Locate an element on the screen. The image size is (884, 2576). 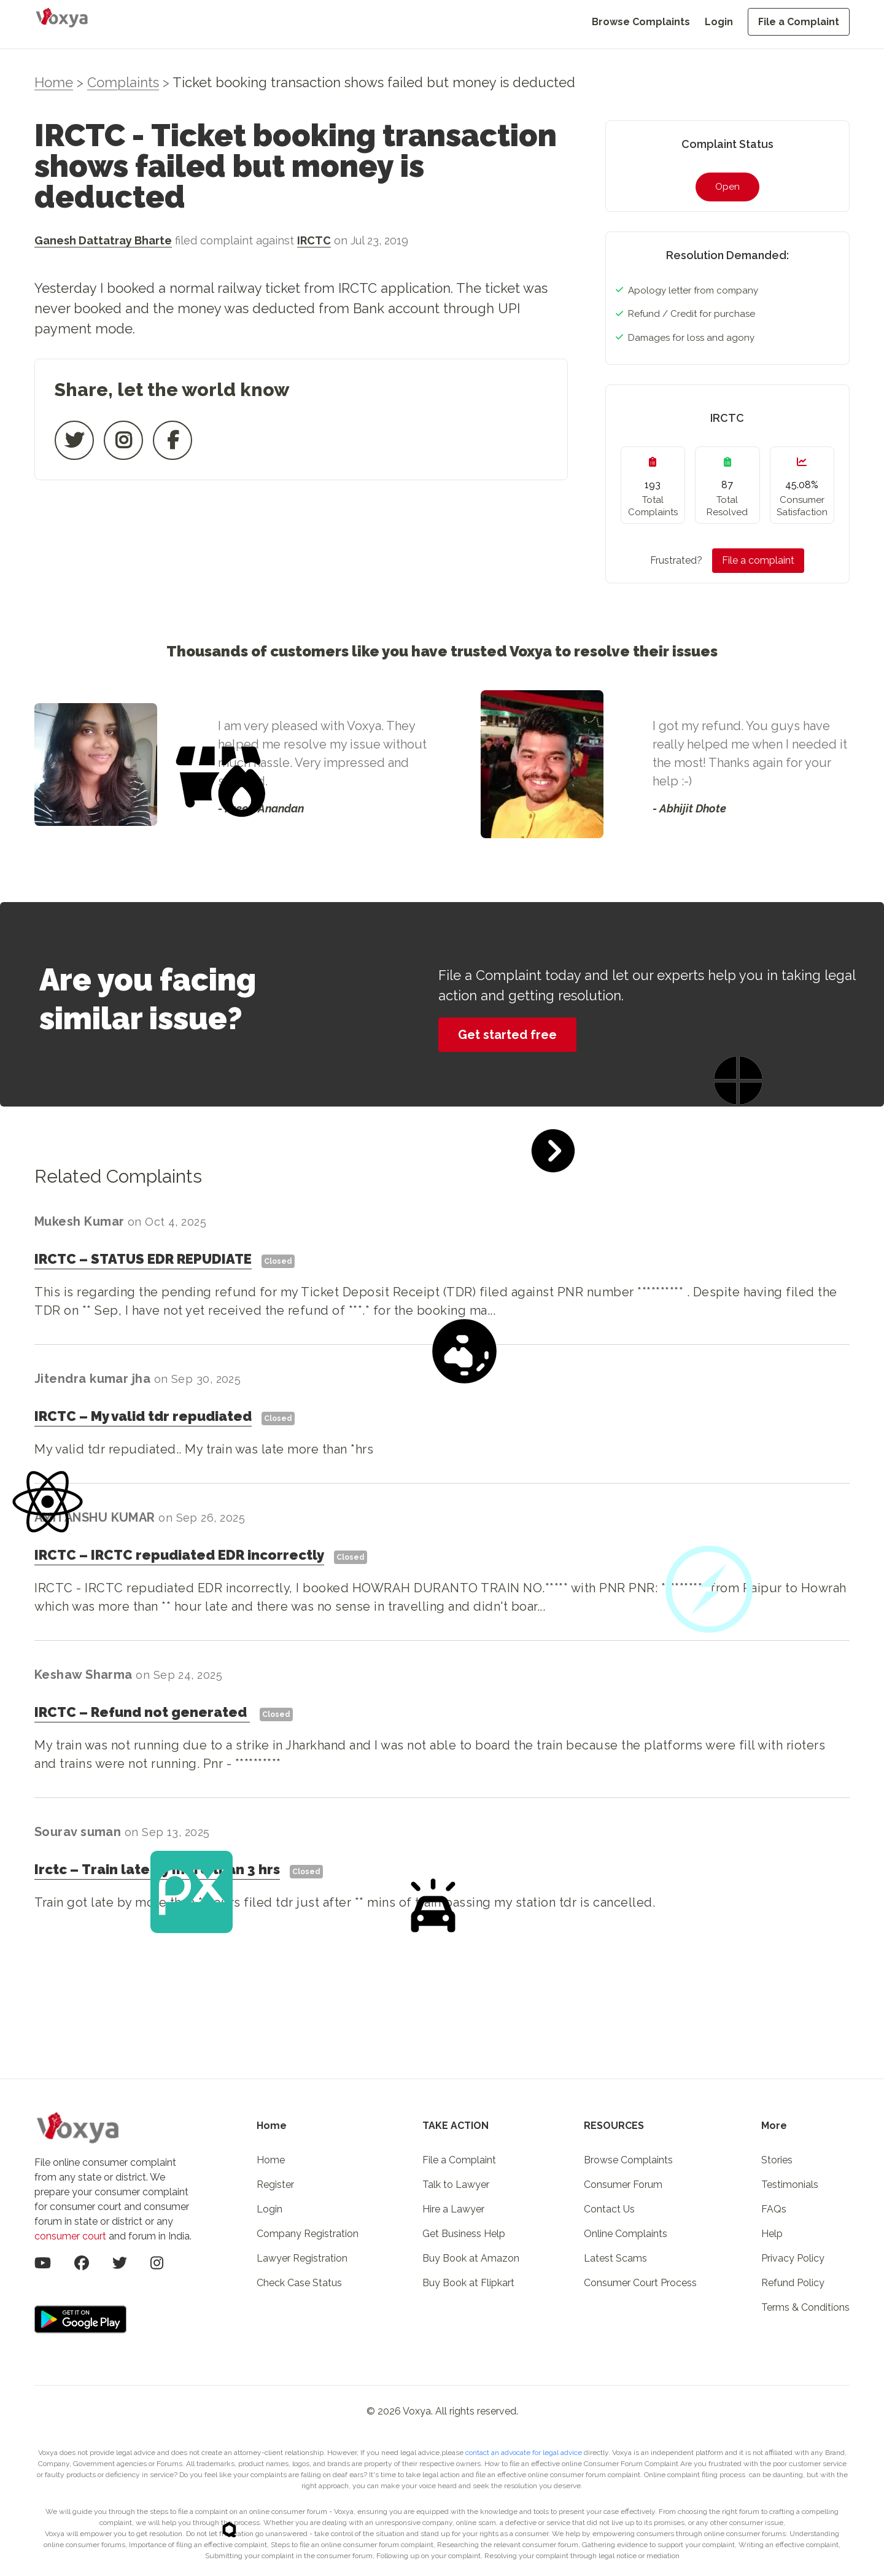
open pixabay website or app is located at coordinates (192, 1892).